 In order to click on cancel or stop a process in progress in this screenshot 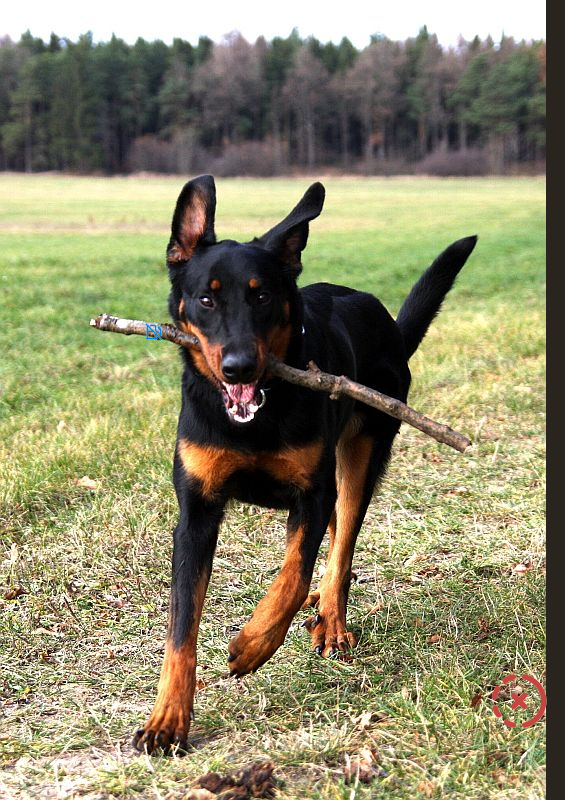, I will do `click(519, 701)`.